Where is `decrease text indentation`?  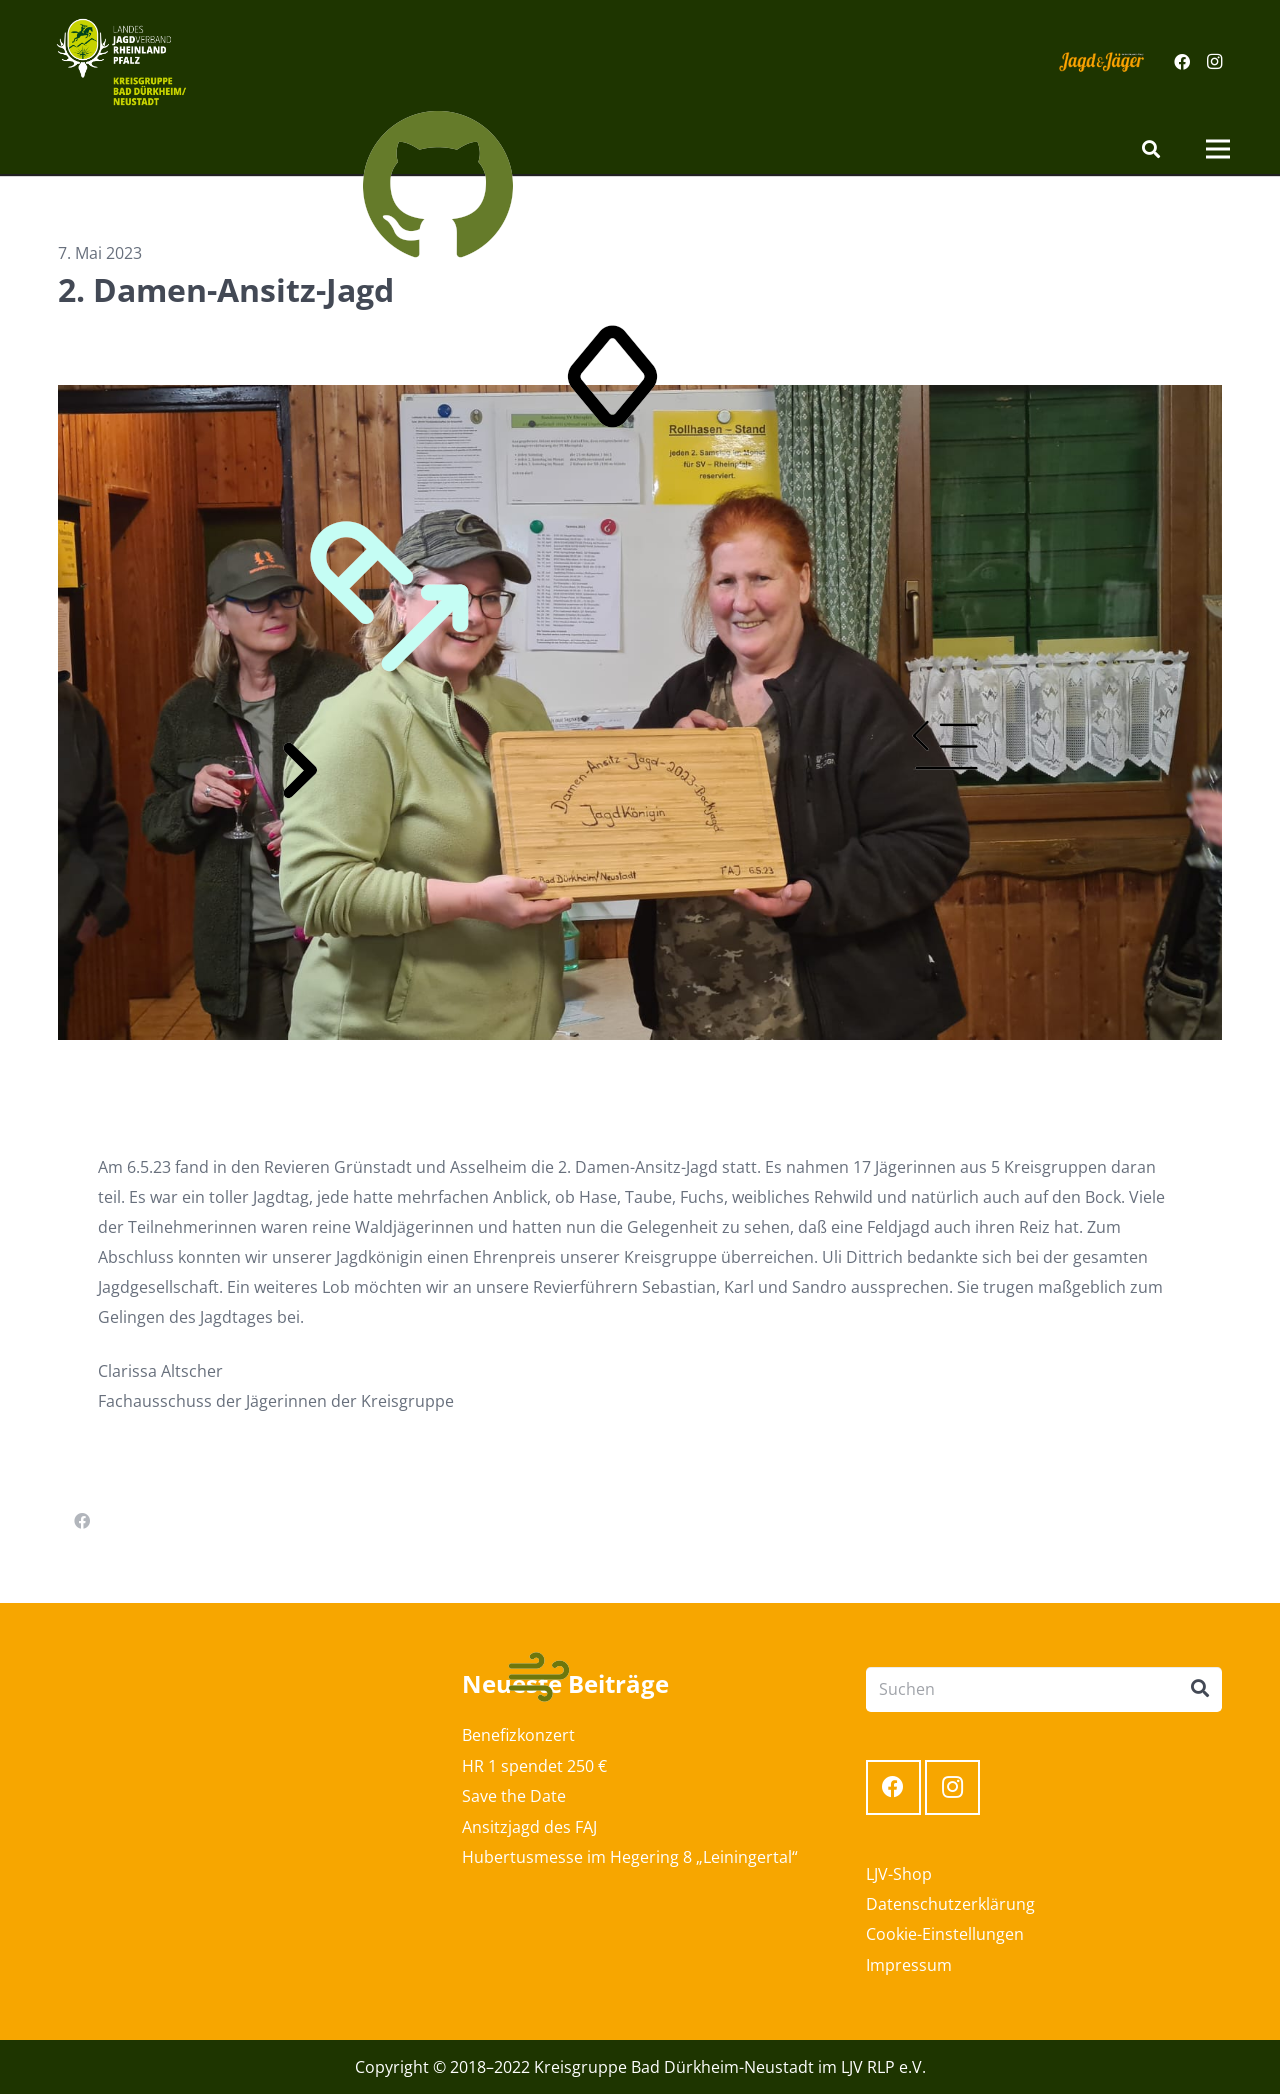 decrease text indentation is located at coordinates (946, 746).